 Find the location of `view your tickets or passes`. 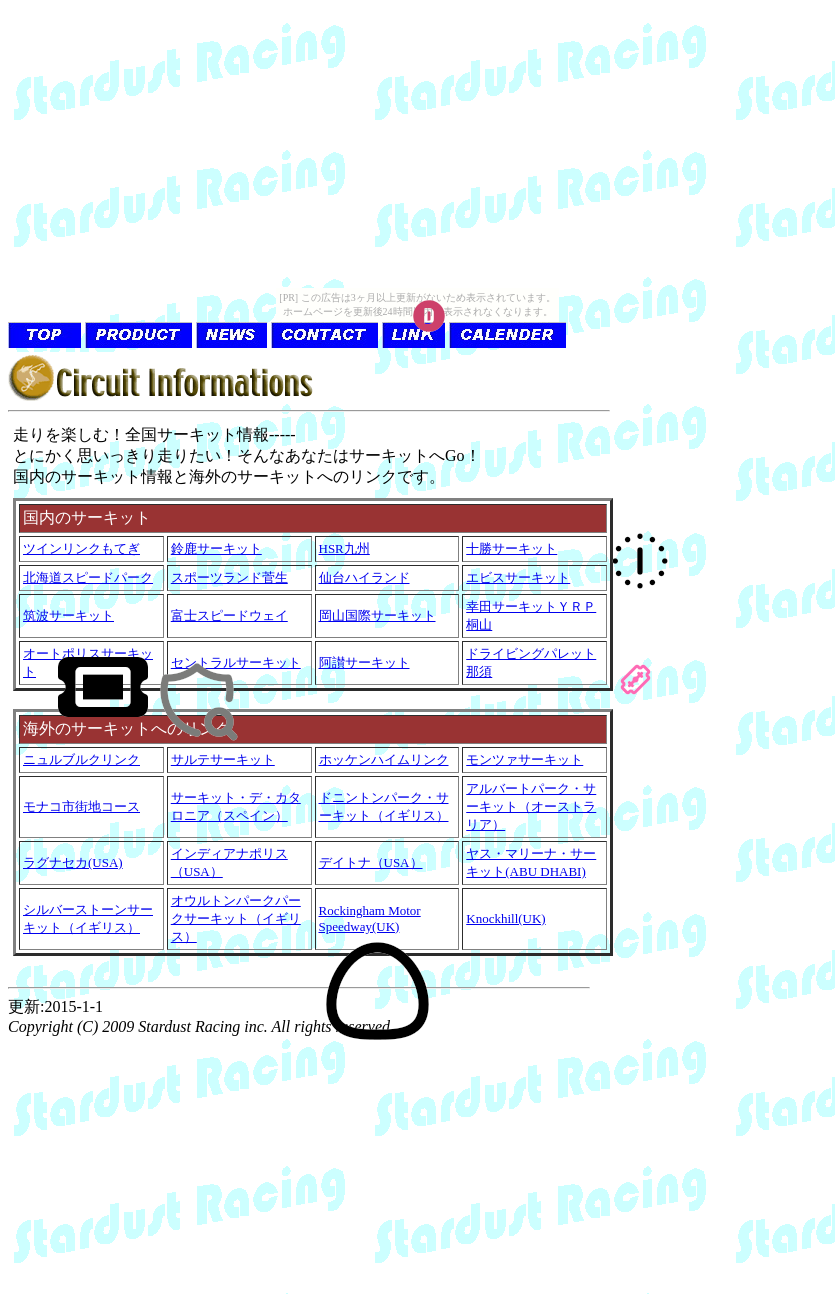

view your tickets or passes is located at coordinates (103, 687).